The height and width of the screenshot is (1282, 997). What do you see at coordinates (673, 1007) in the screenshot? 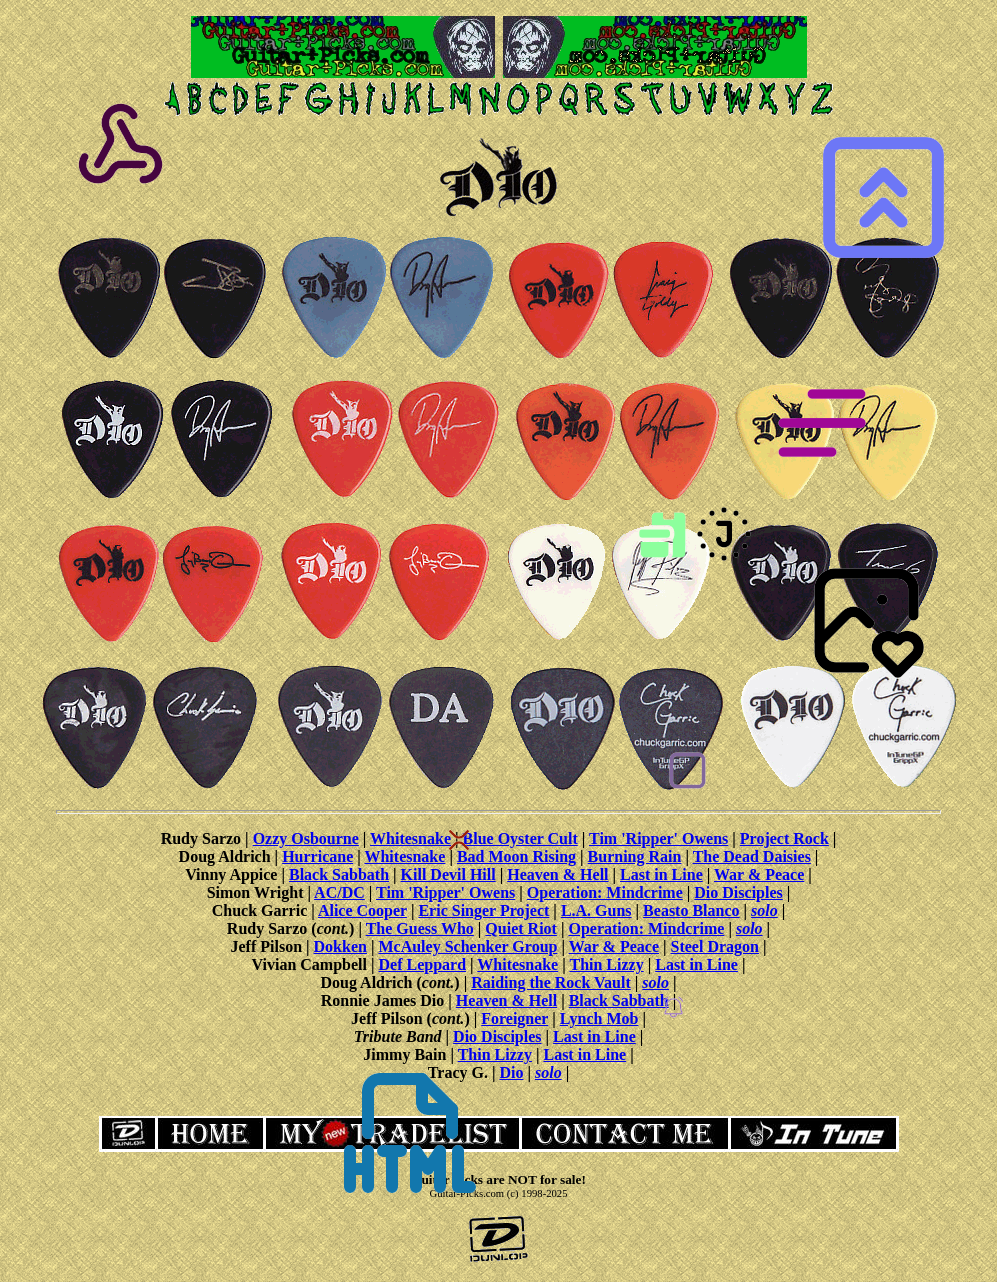
I see `indicates new notifications or alerts` at bounding box center [673, 1007].